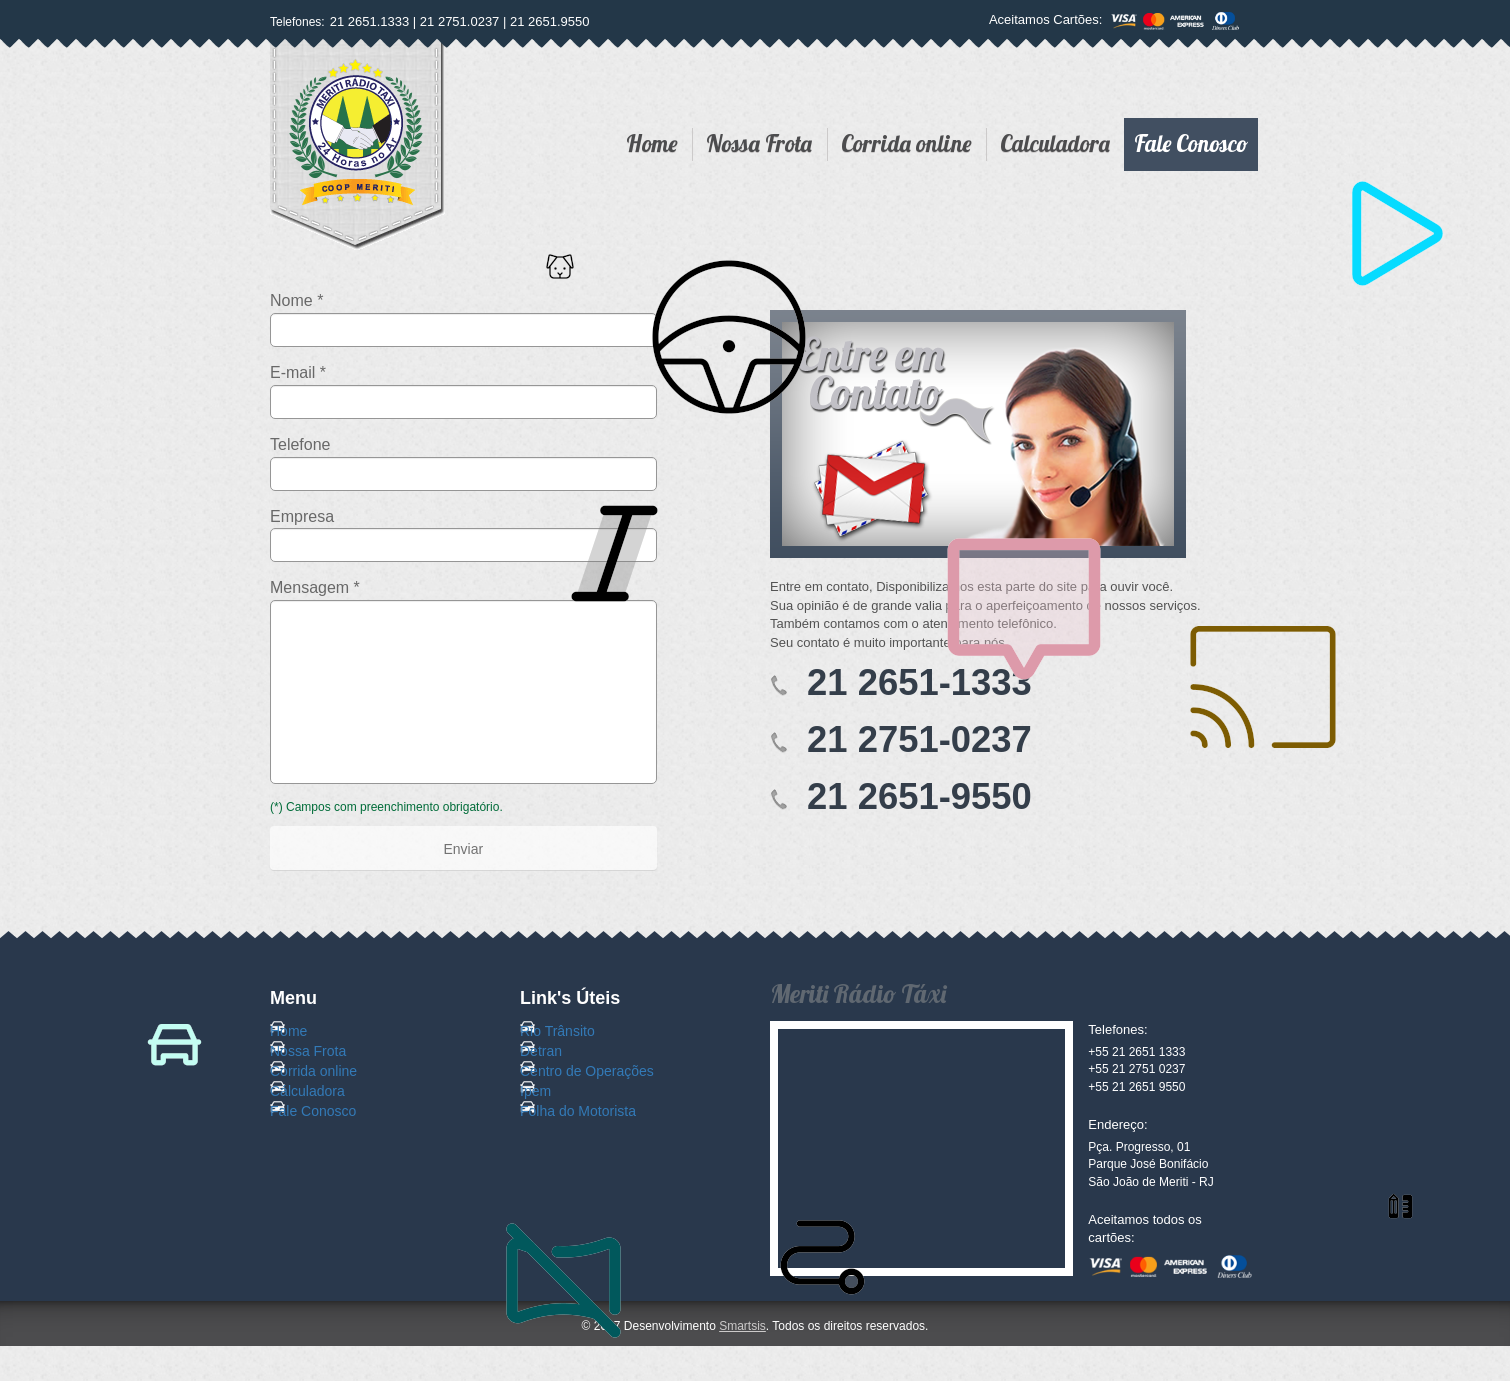 The height and width of the screenshot is (1381, 1510). What do you see at coordinates (1397, 233) in the screenshot?
I see `start playing media` at bounding box center [1397, 233].